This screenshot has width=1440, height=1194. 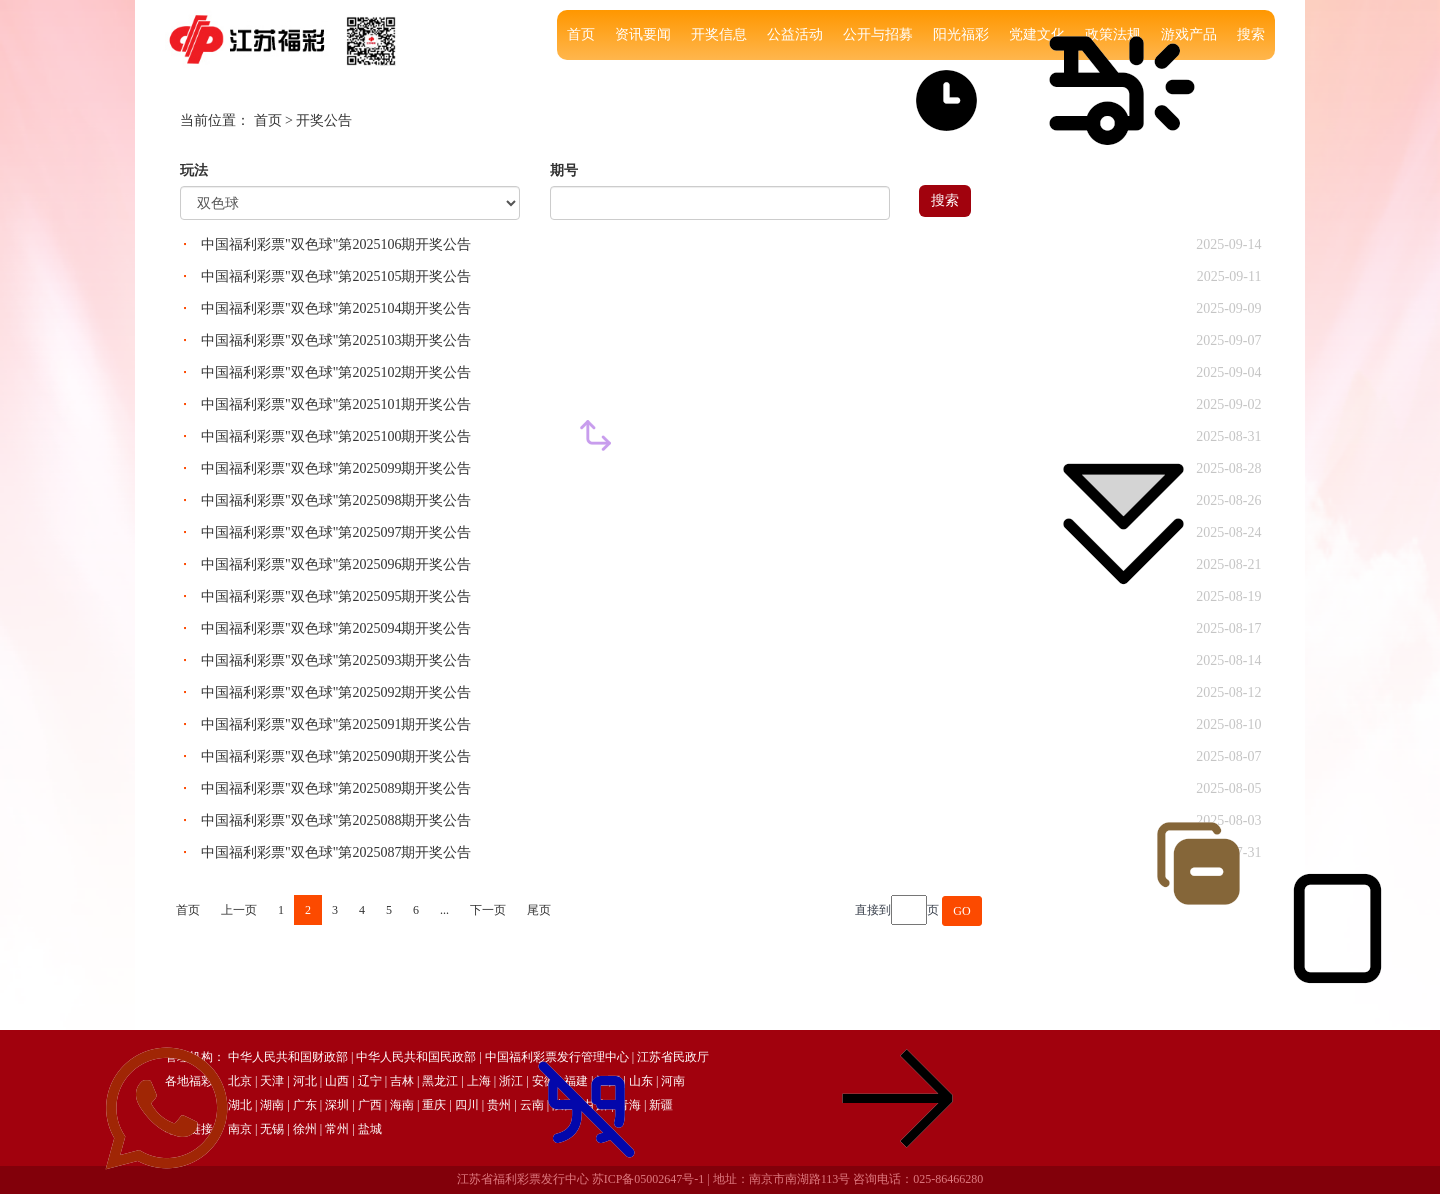 I want to click on represents a vertical card or panel layout, so click(x=1337, y=928).